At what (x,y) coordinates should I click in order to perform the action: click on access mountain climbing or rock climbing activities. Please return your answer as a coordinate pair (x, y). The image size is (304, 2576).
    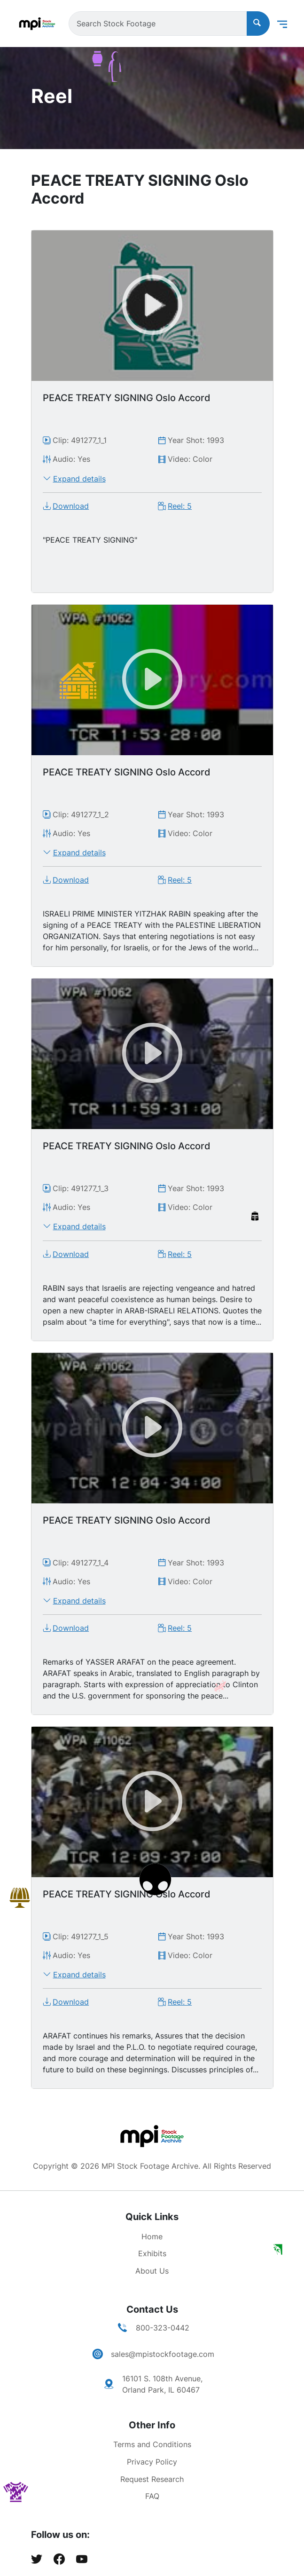
    Looking at the image, I should click on (277, 2249).